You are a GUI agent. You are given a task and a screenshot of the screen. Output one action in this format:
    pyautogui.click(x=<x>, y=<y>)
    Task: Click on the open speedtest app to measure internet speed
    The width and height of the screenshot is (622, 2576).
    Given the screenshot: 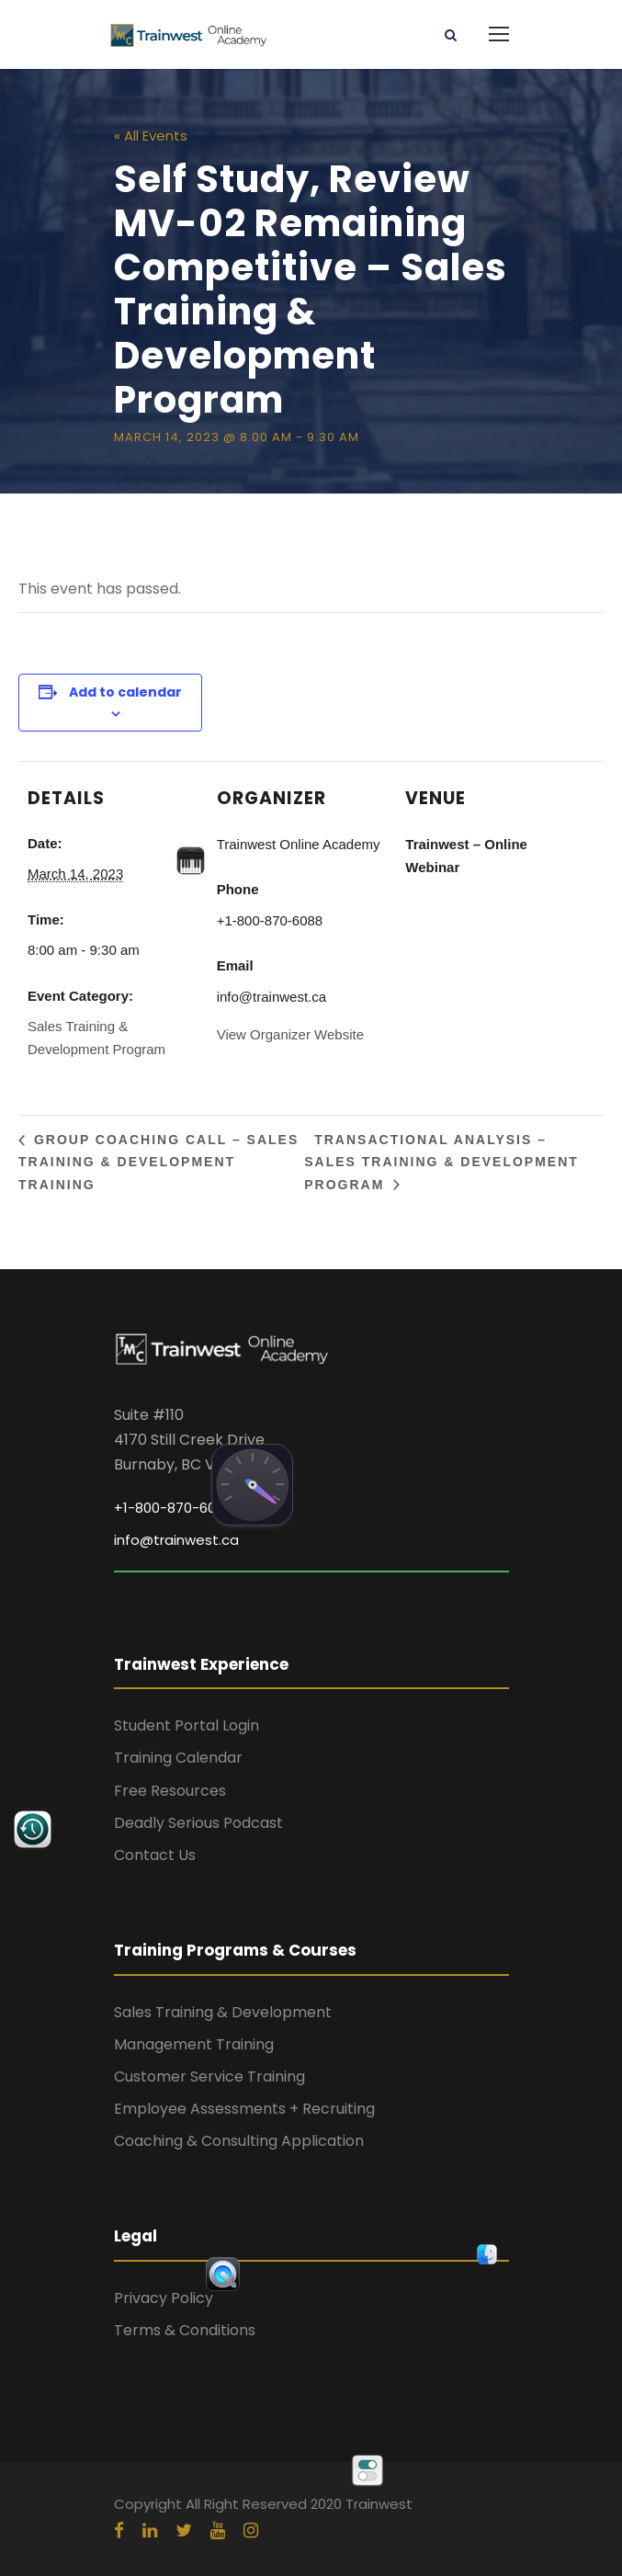 What is the action you would take?
    pyautogui.click(x=252, y=1484)
    